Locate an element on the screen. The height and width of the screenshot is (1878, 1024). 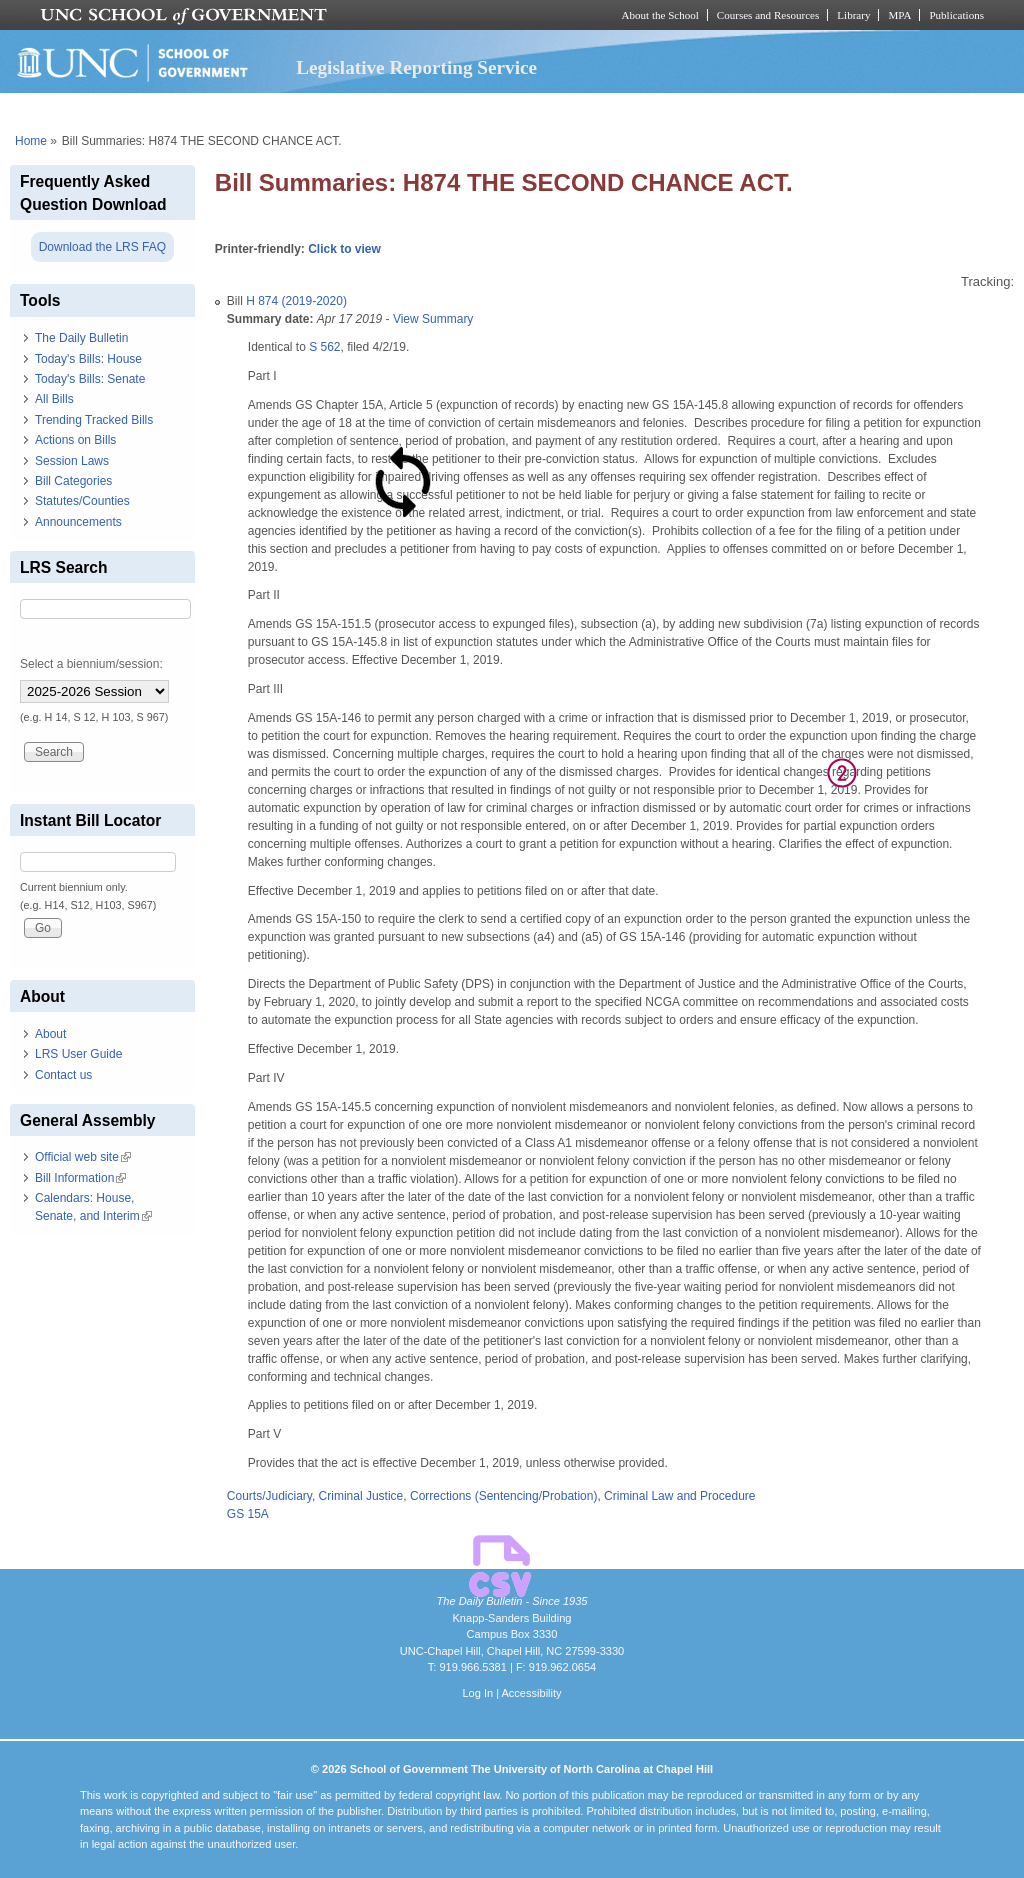
indicates step two in a multi-step process is located at coordinates (842, 773).